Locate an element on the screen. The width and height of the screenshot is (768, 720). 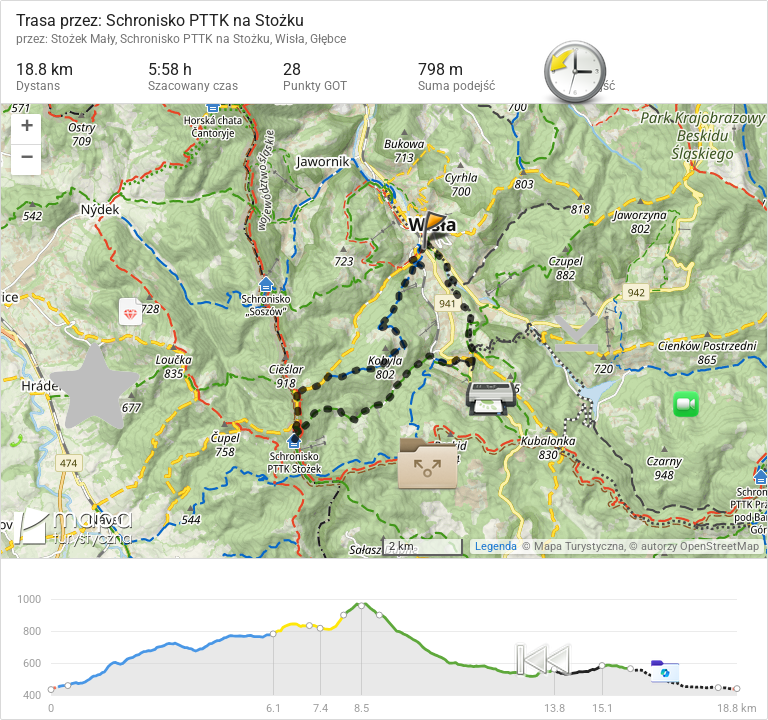
open folder containing Microsoft Copilot files is located at coordinates (665, 672).